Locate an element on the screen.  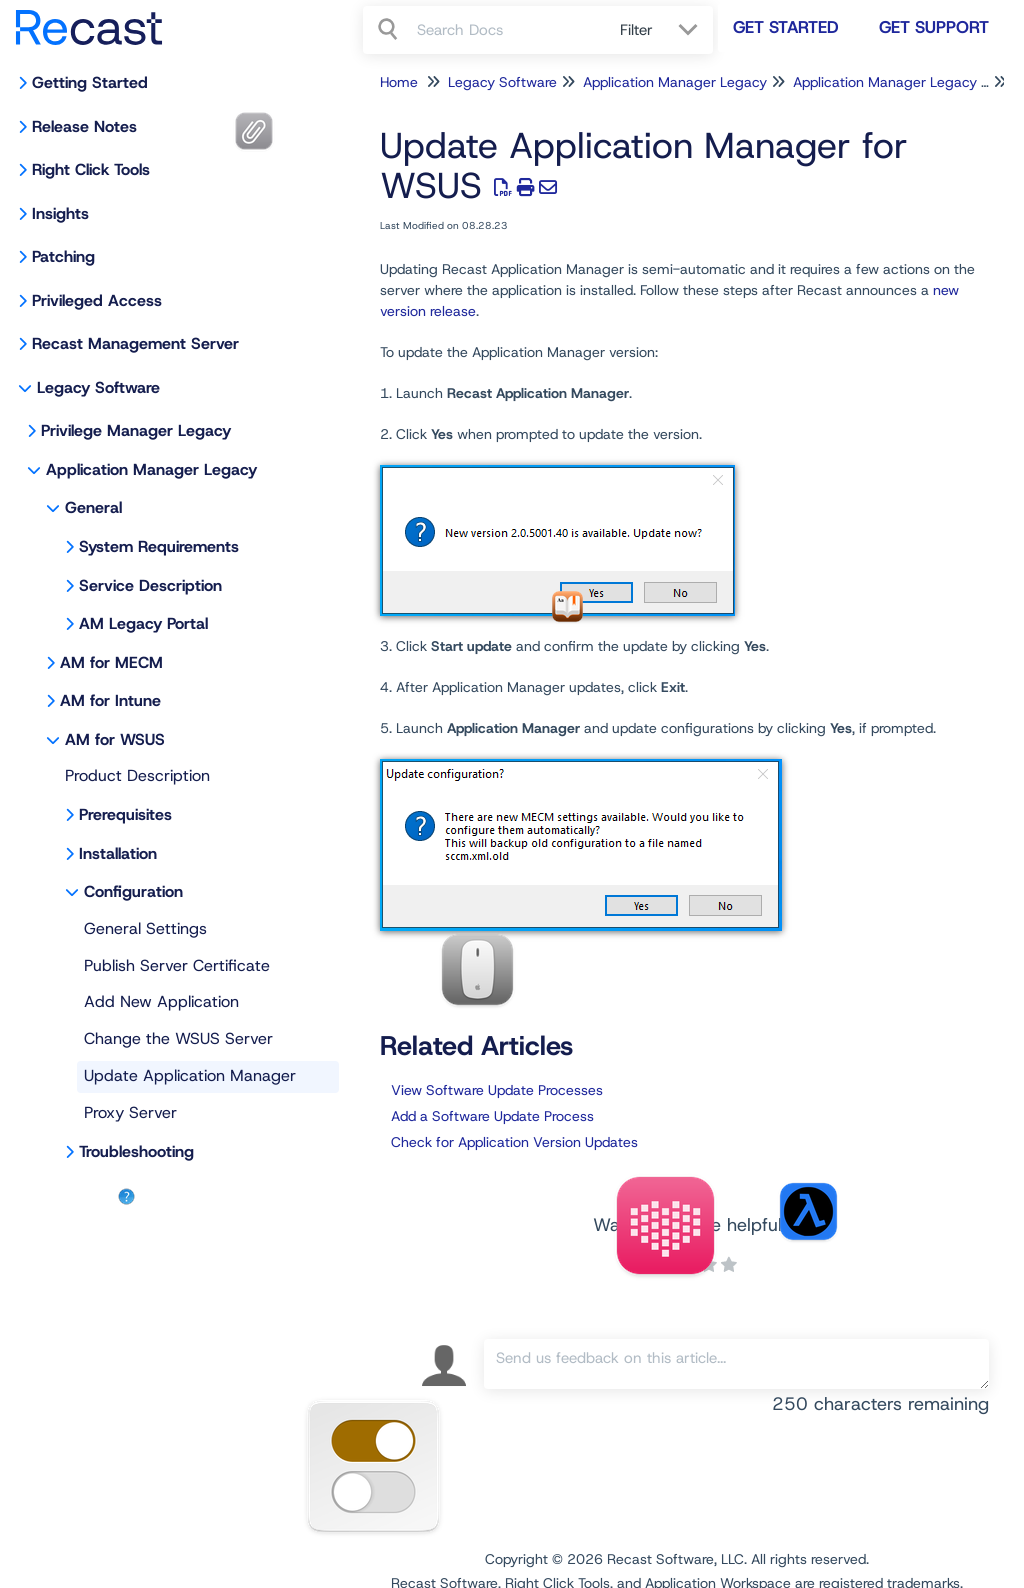
launch half-life: blue shift game is located at coordinates (808, 1211).